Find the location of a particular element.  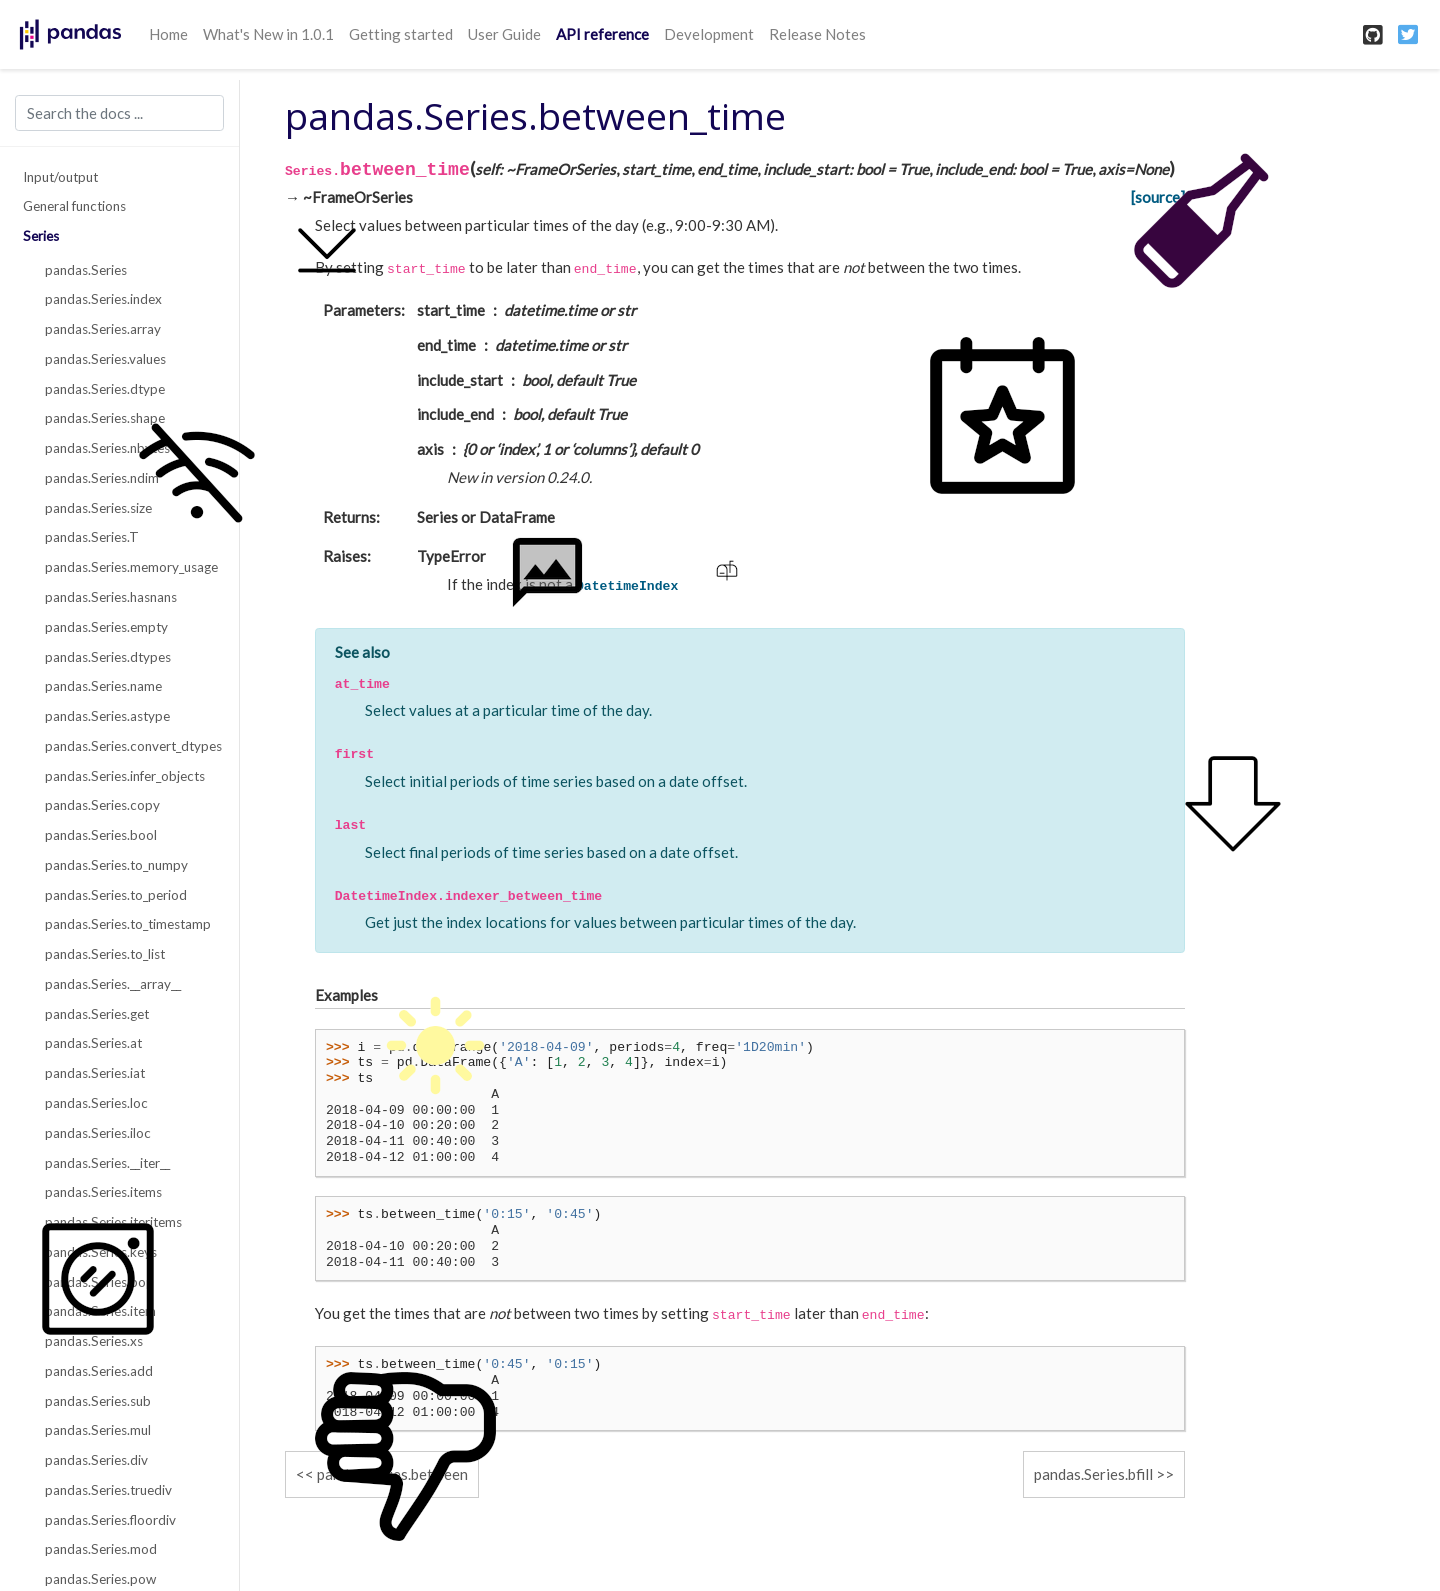

access laundry or appliance controls is located at coordinates (98, 1279).